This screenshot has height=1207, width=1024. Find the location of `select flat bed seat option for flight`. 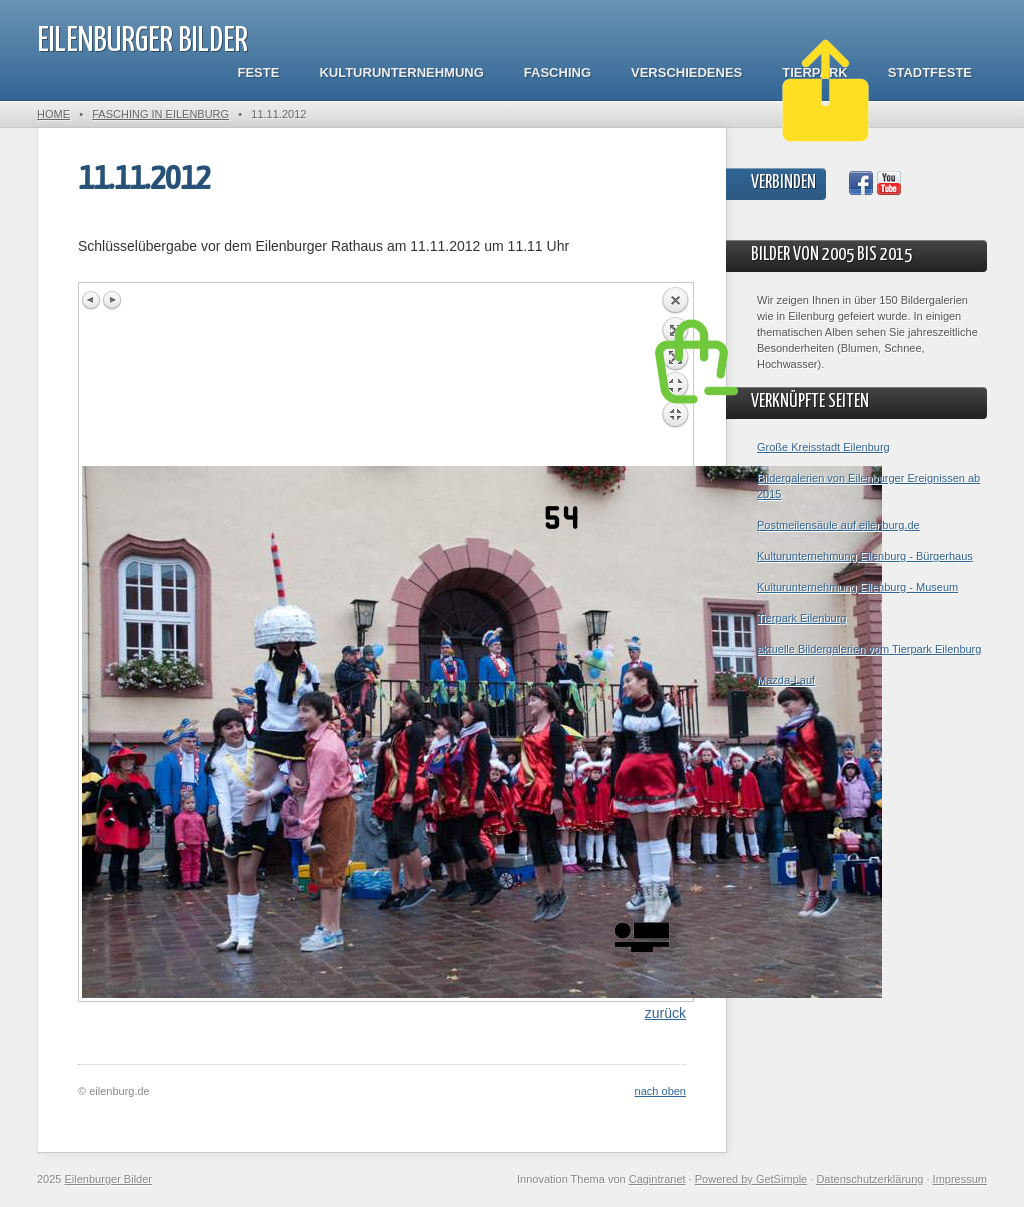

select flat bed seat option for flight is located at coordinates (642, 936).